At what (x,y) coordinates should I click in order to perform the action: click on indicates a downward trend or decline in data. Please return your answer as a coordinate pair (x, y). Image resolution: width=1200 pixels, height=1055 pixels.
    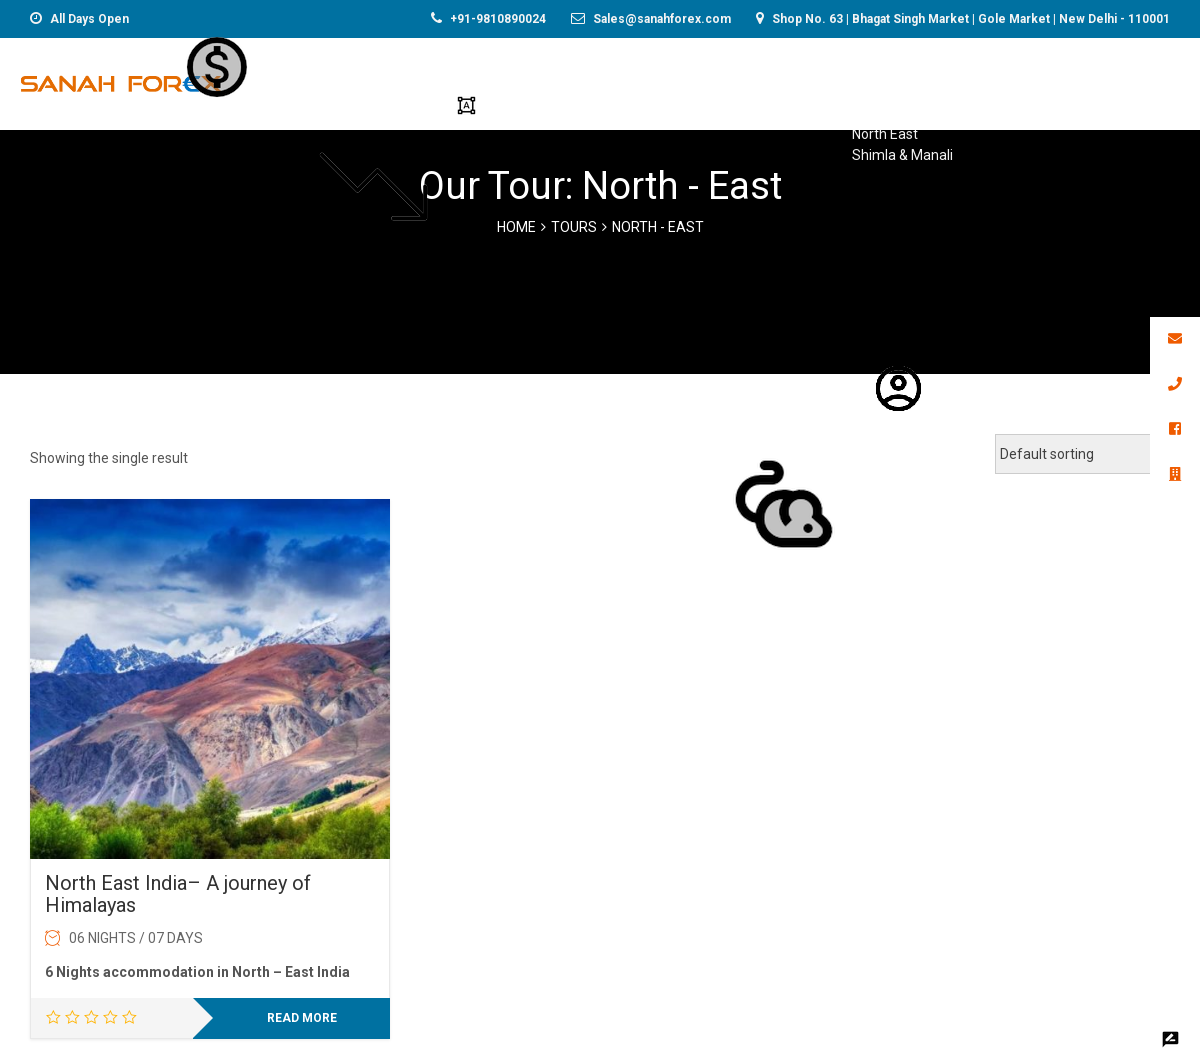
    Looking at the image, I should click on (373, 186).